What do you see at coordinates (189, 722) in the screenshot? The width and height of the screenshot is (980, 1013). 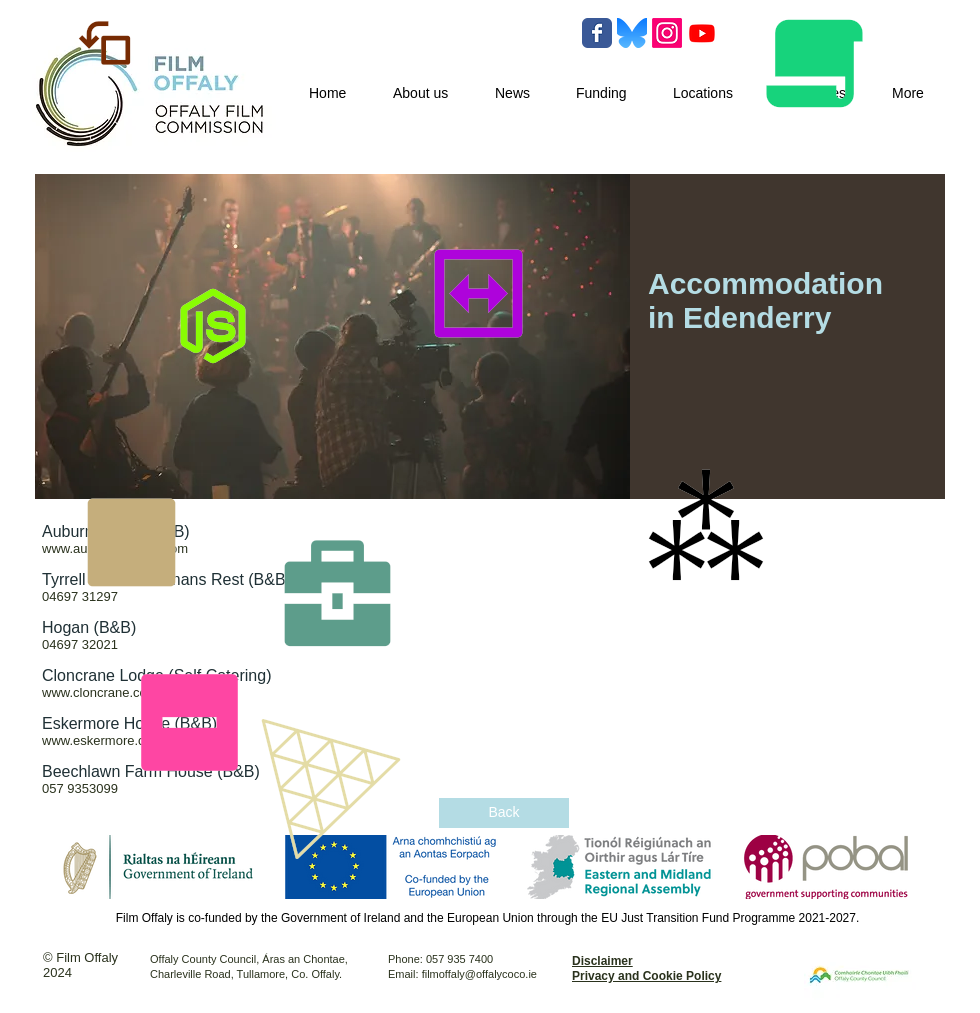 I see `indicates a partially selected or indeterminate checkbox state` at bounding box center [189, 722].